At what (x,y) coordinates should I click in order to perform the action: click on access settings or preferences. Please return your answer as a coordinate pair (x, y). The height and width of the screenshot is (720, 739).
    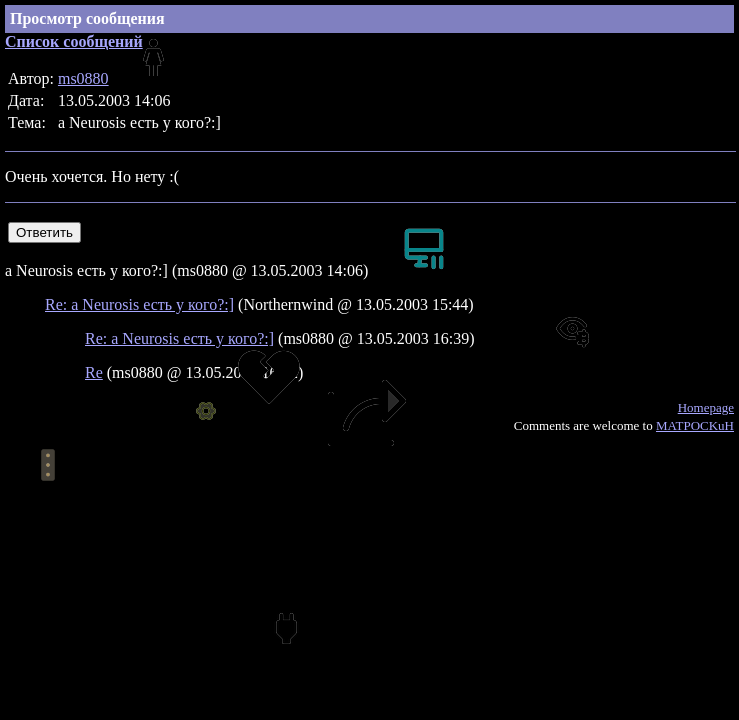
    Looking at the image, I should click on (206, 411).